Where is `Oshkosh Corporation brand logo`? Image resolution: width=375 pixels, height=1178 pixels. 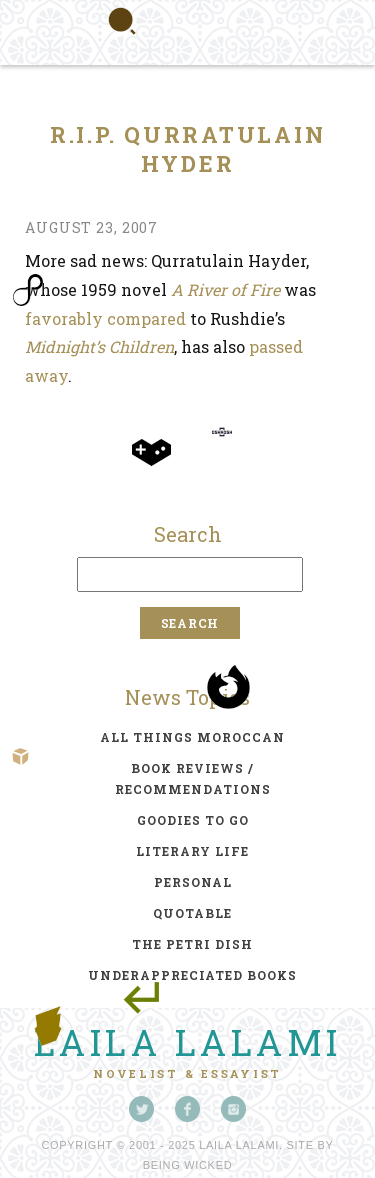
Oshkosh Corporation brand logo is located at coordinates (222, 432).